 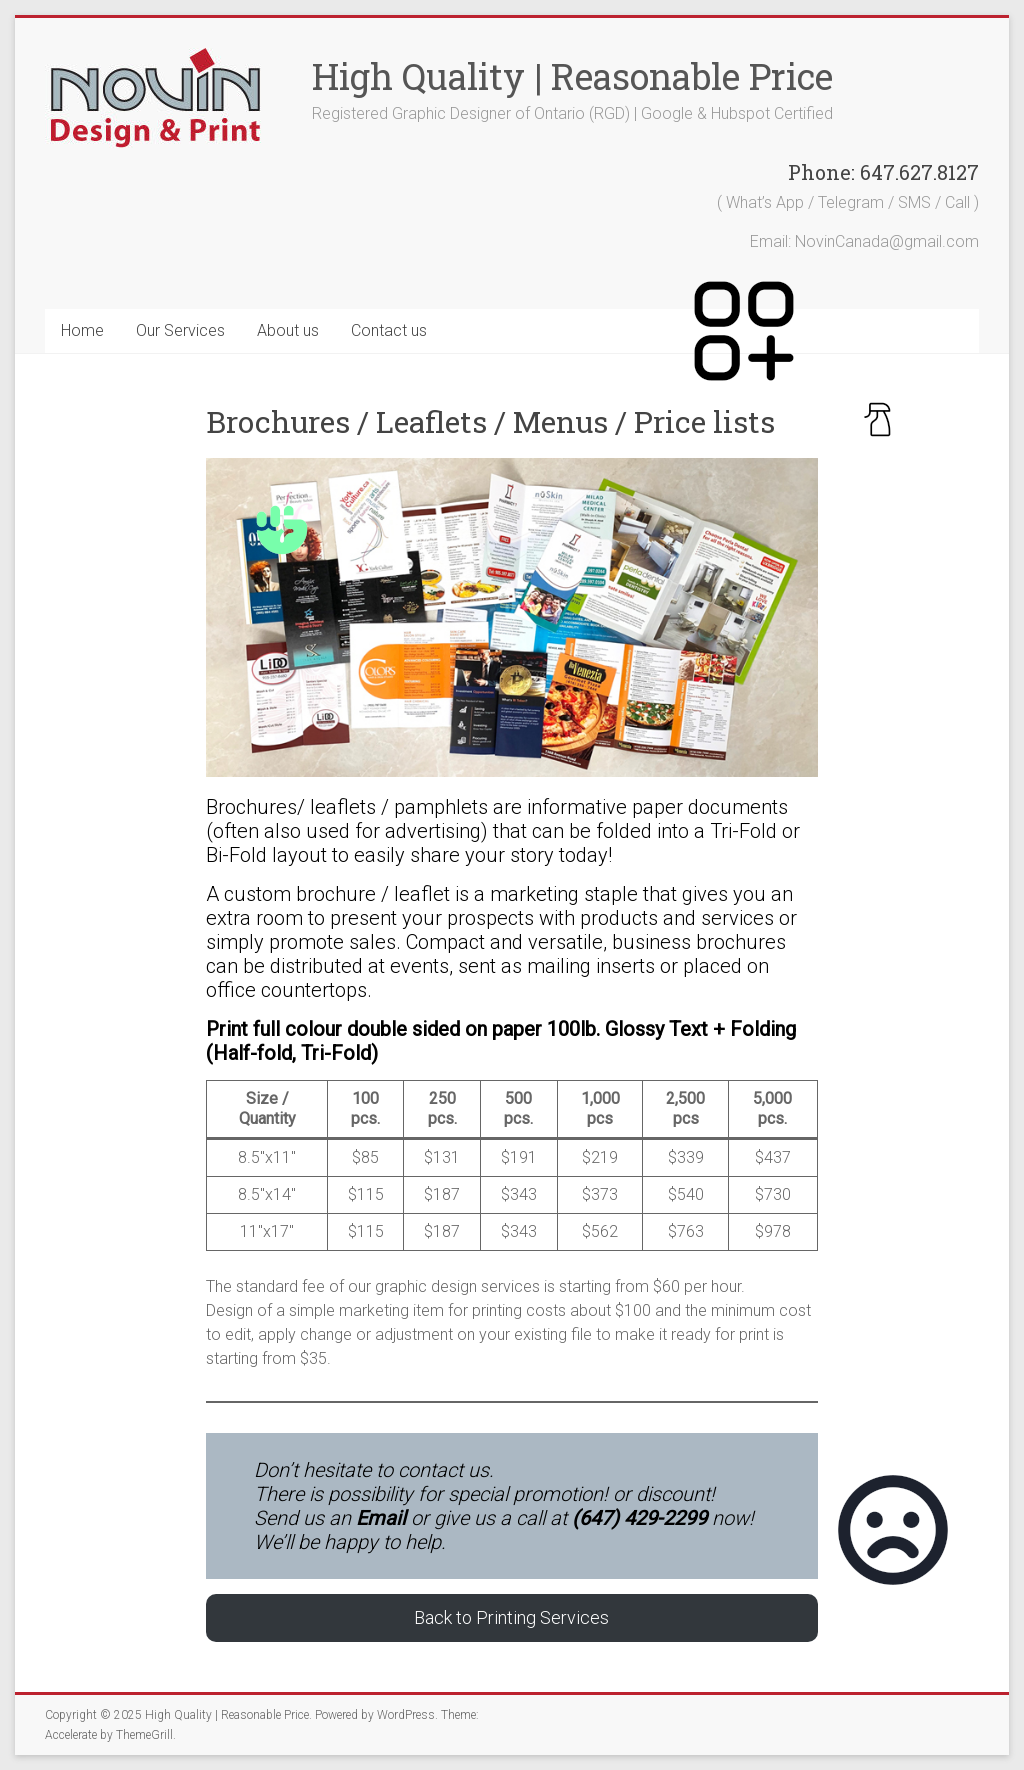 I want to click on indicates solidarity or support action, so click(x=282, y=529).